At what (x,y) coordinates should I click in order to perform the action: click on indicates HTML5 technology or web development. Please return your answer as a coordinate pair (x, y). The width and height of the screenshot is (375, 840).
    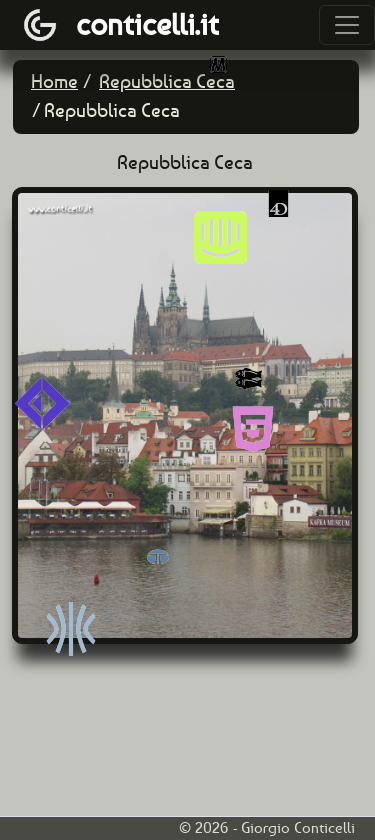
    Looking at the image, I should click on (253, 429).